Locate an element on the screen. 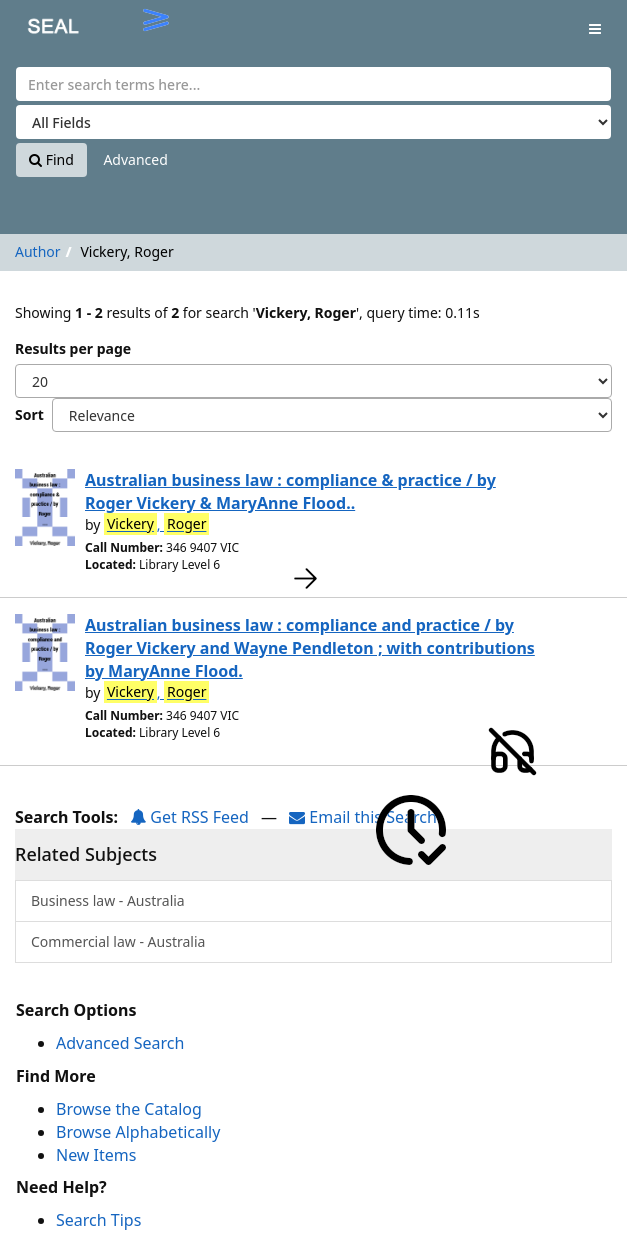  task or event completed on time is located at coordinates (411, 830).